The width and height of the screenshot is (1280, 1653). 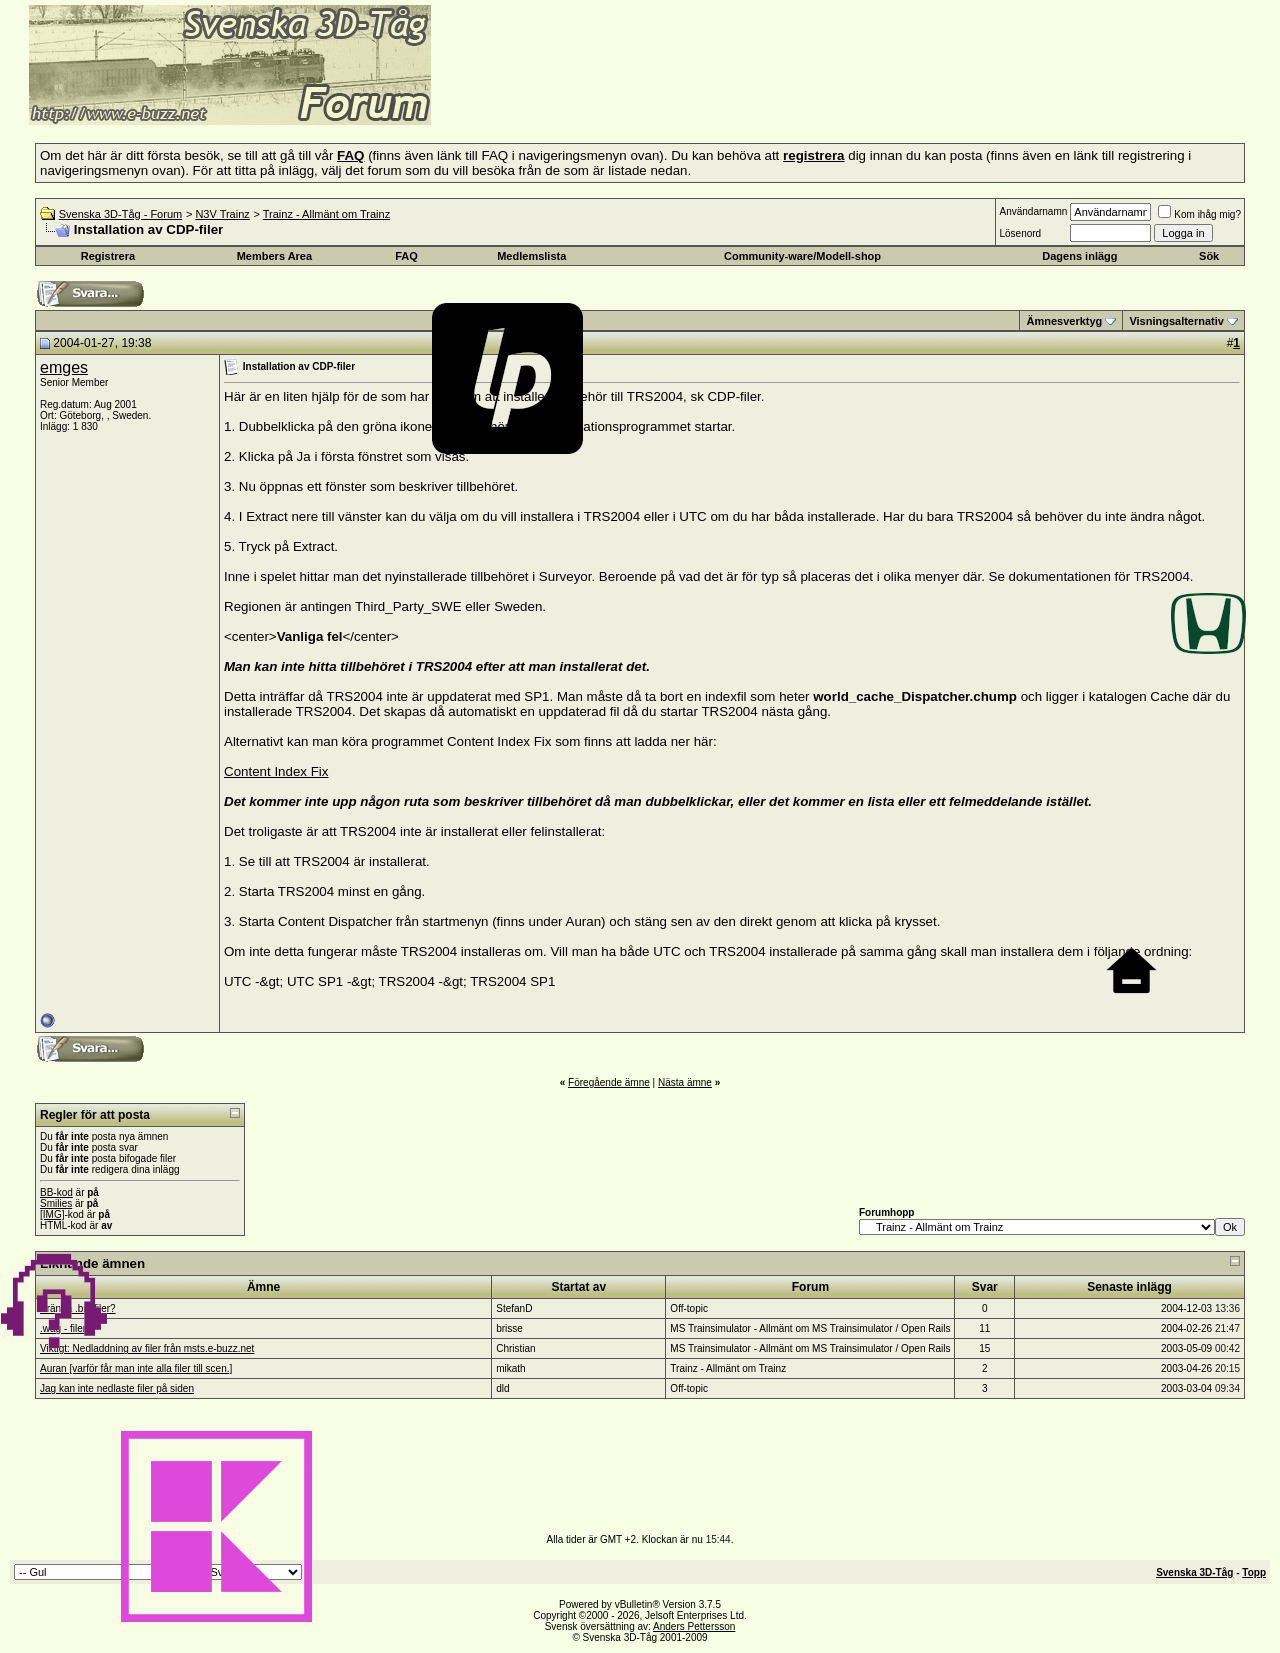 I want to click on open the Kaufland app, so click(x=216, y=1526).